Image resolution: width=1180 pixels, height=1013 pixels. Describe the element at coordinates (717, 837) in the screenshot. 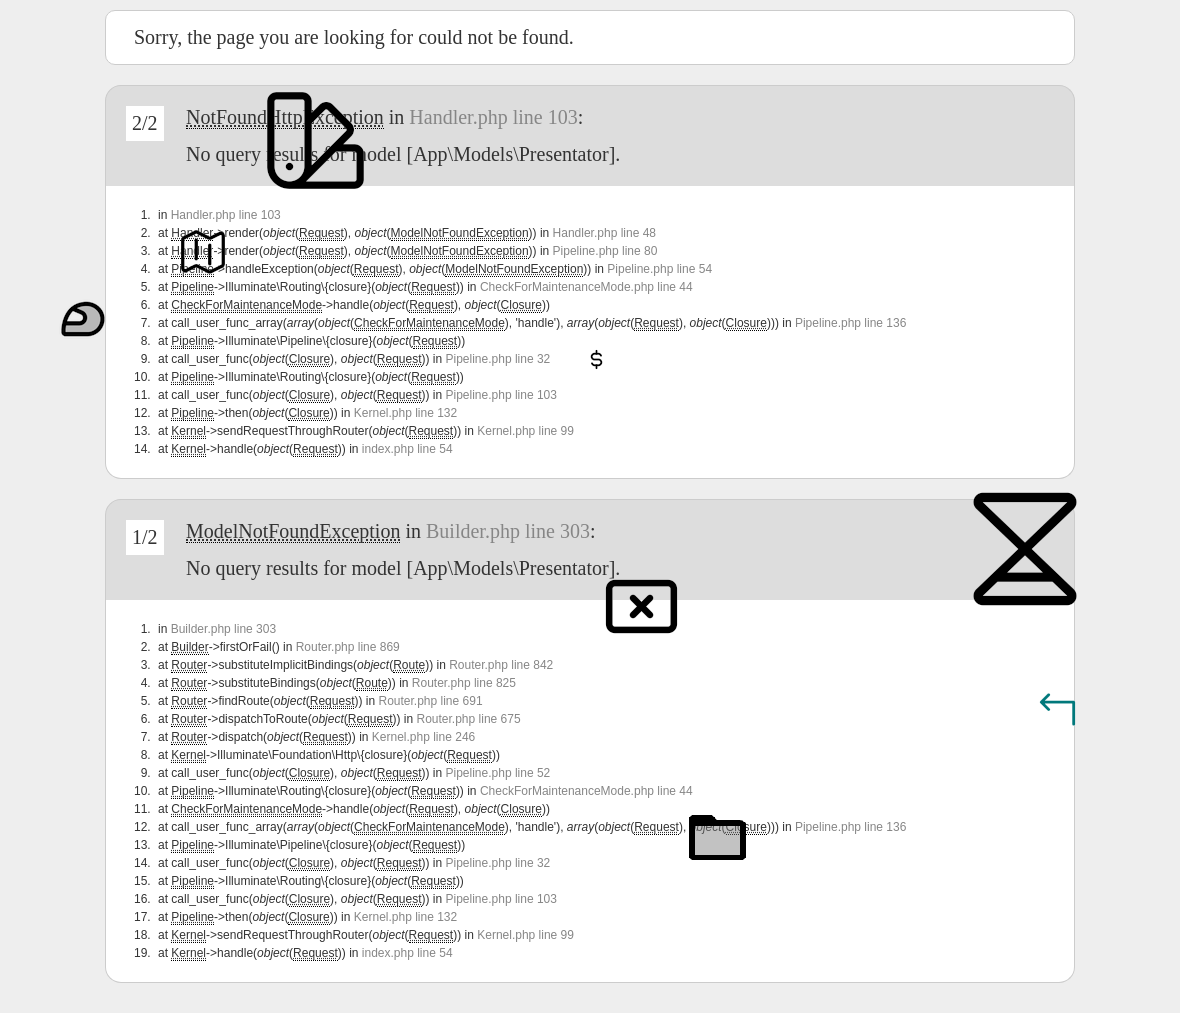

I see `open folder to view contents` at that location.